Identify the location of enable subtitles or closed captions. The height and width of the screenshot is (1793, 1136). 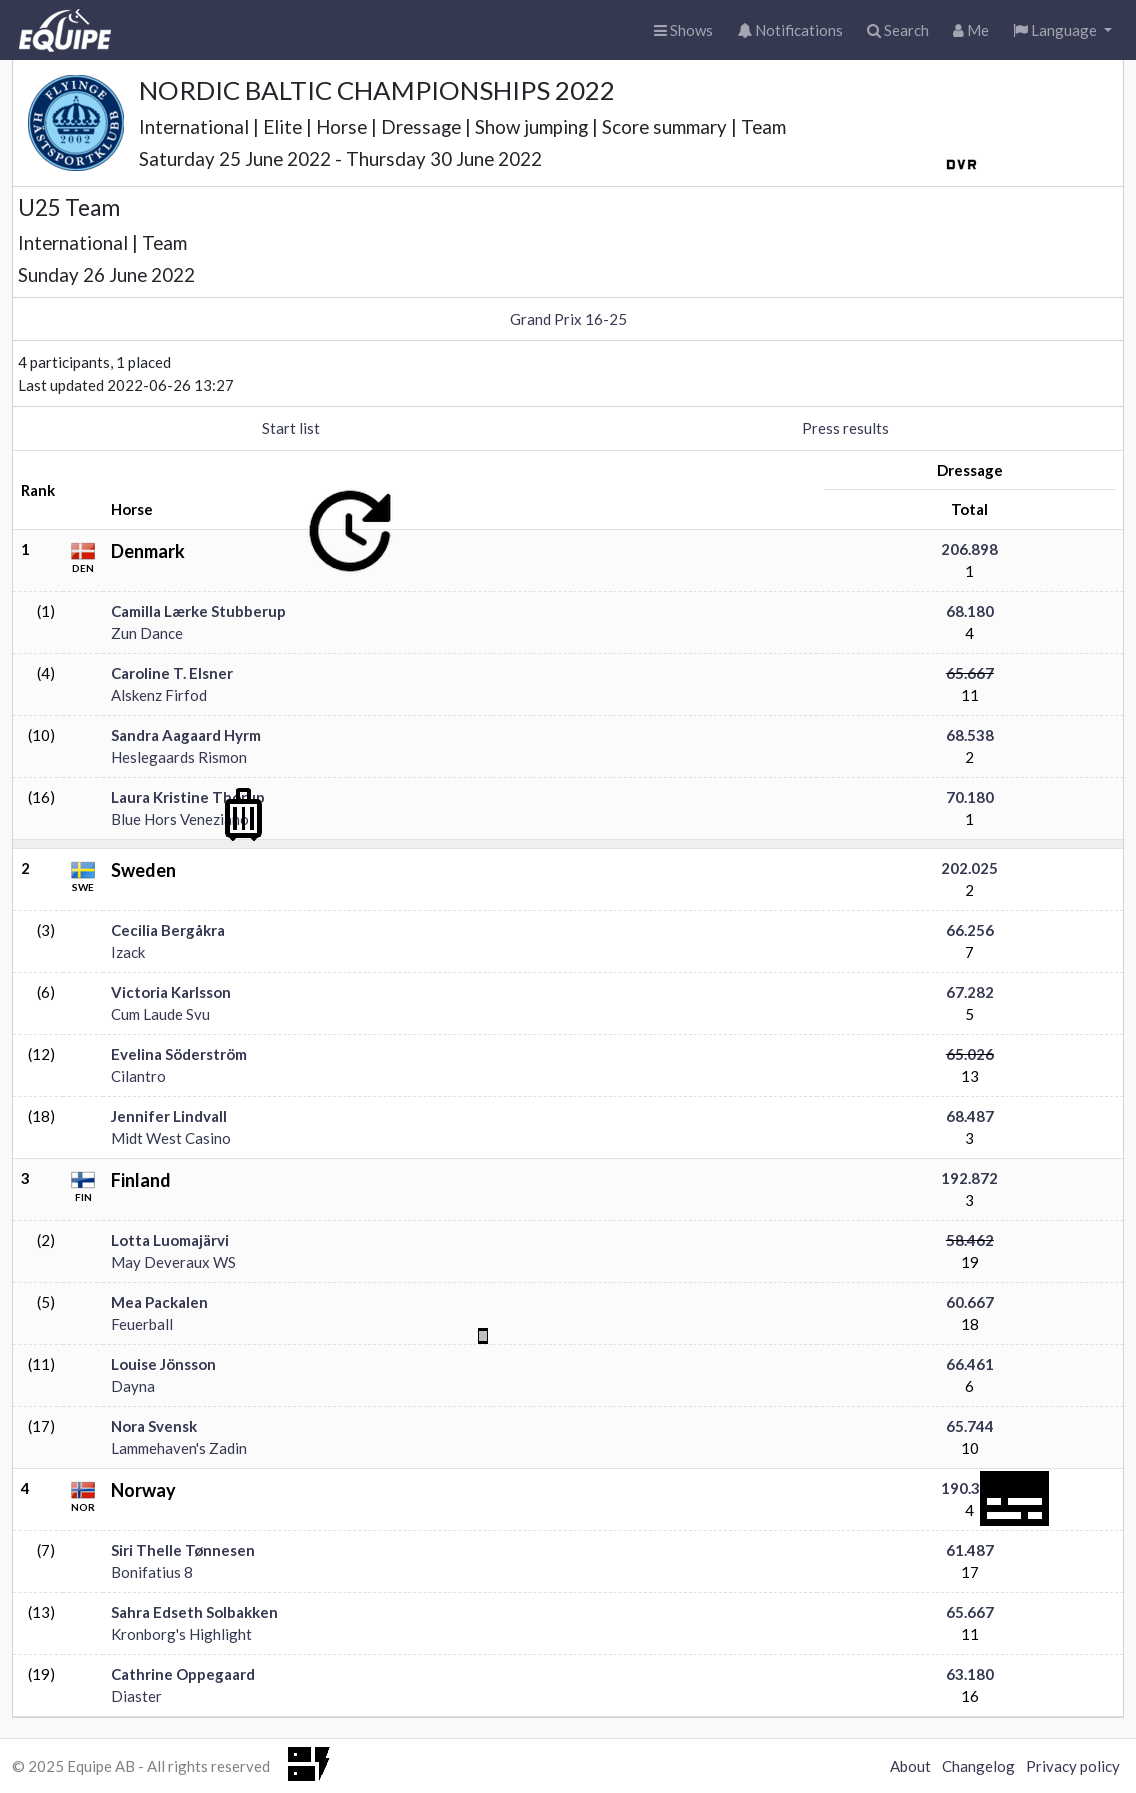
(1014, 1498).